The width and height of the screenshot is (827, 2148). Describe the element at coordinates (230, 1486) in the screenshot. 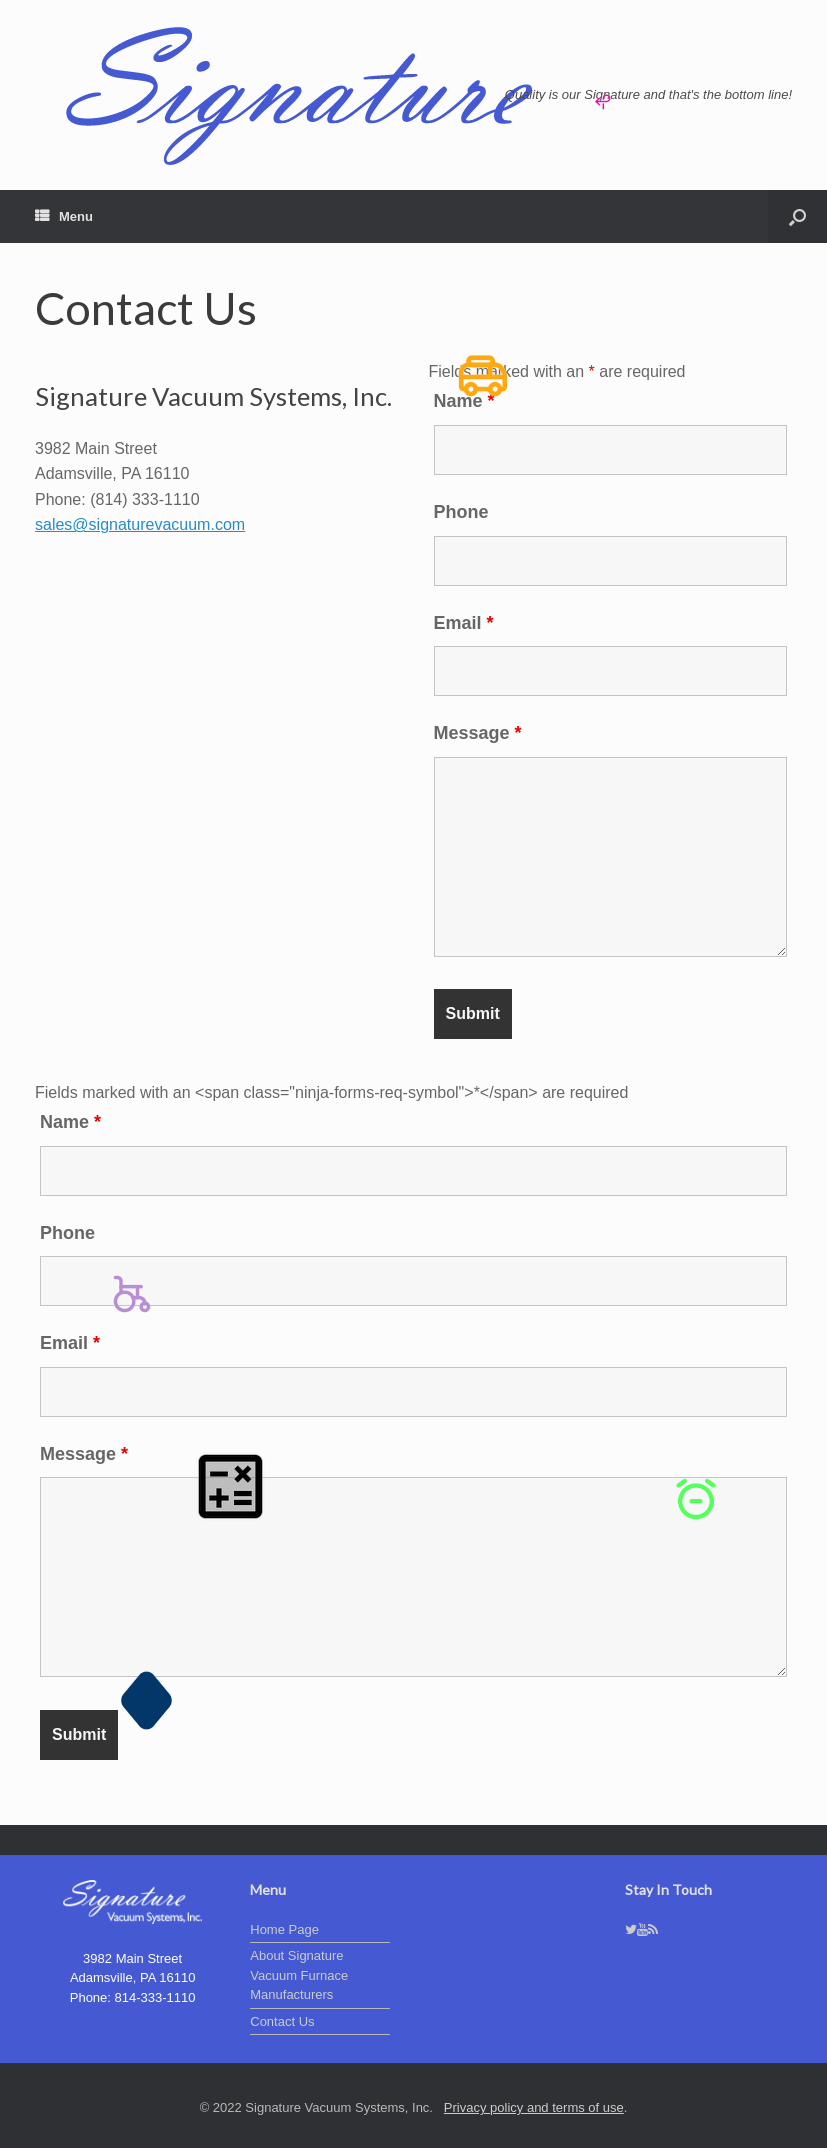

I see `open calculator tool` at that location.